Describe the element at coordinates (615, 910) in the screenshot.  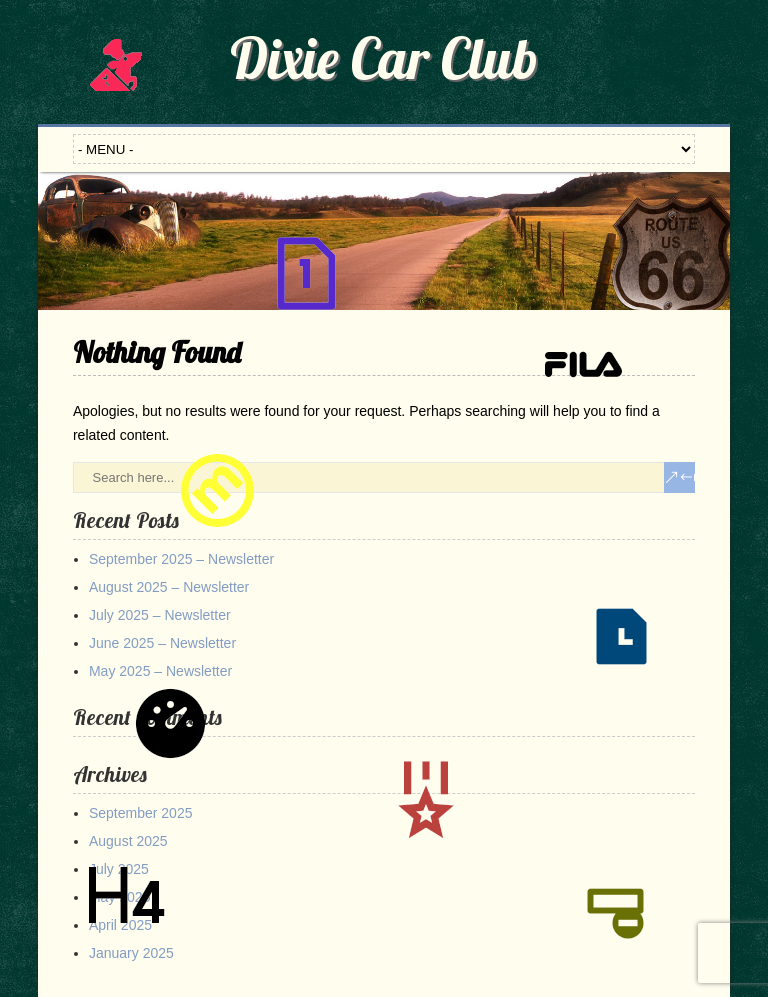
I see `delete a row from a table or spreadsheet` at that location.